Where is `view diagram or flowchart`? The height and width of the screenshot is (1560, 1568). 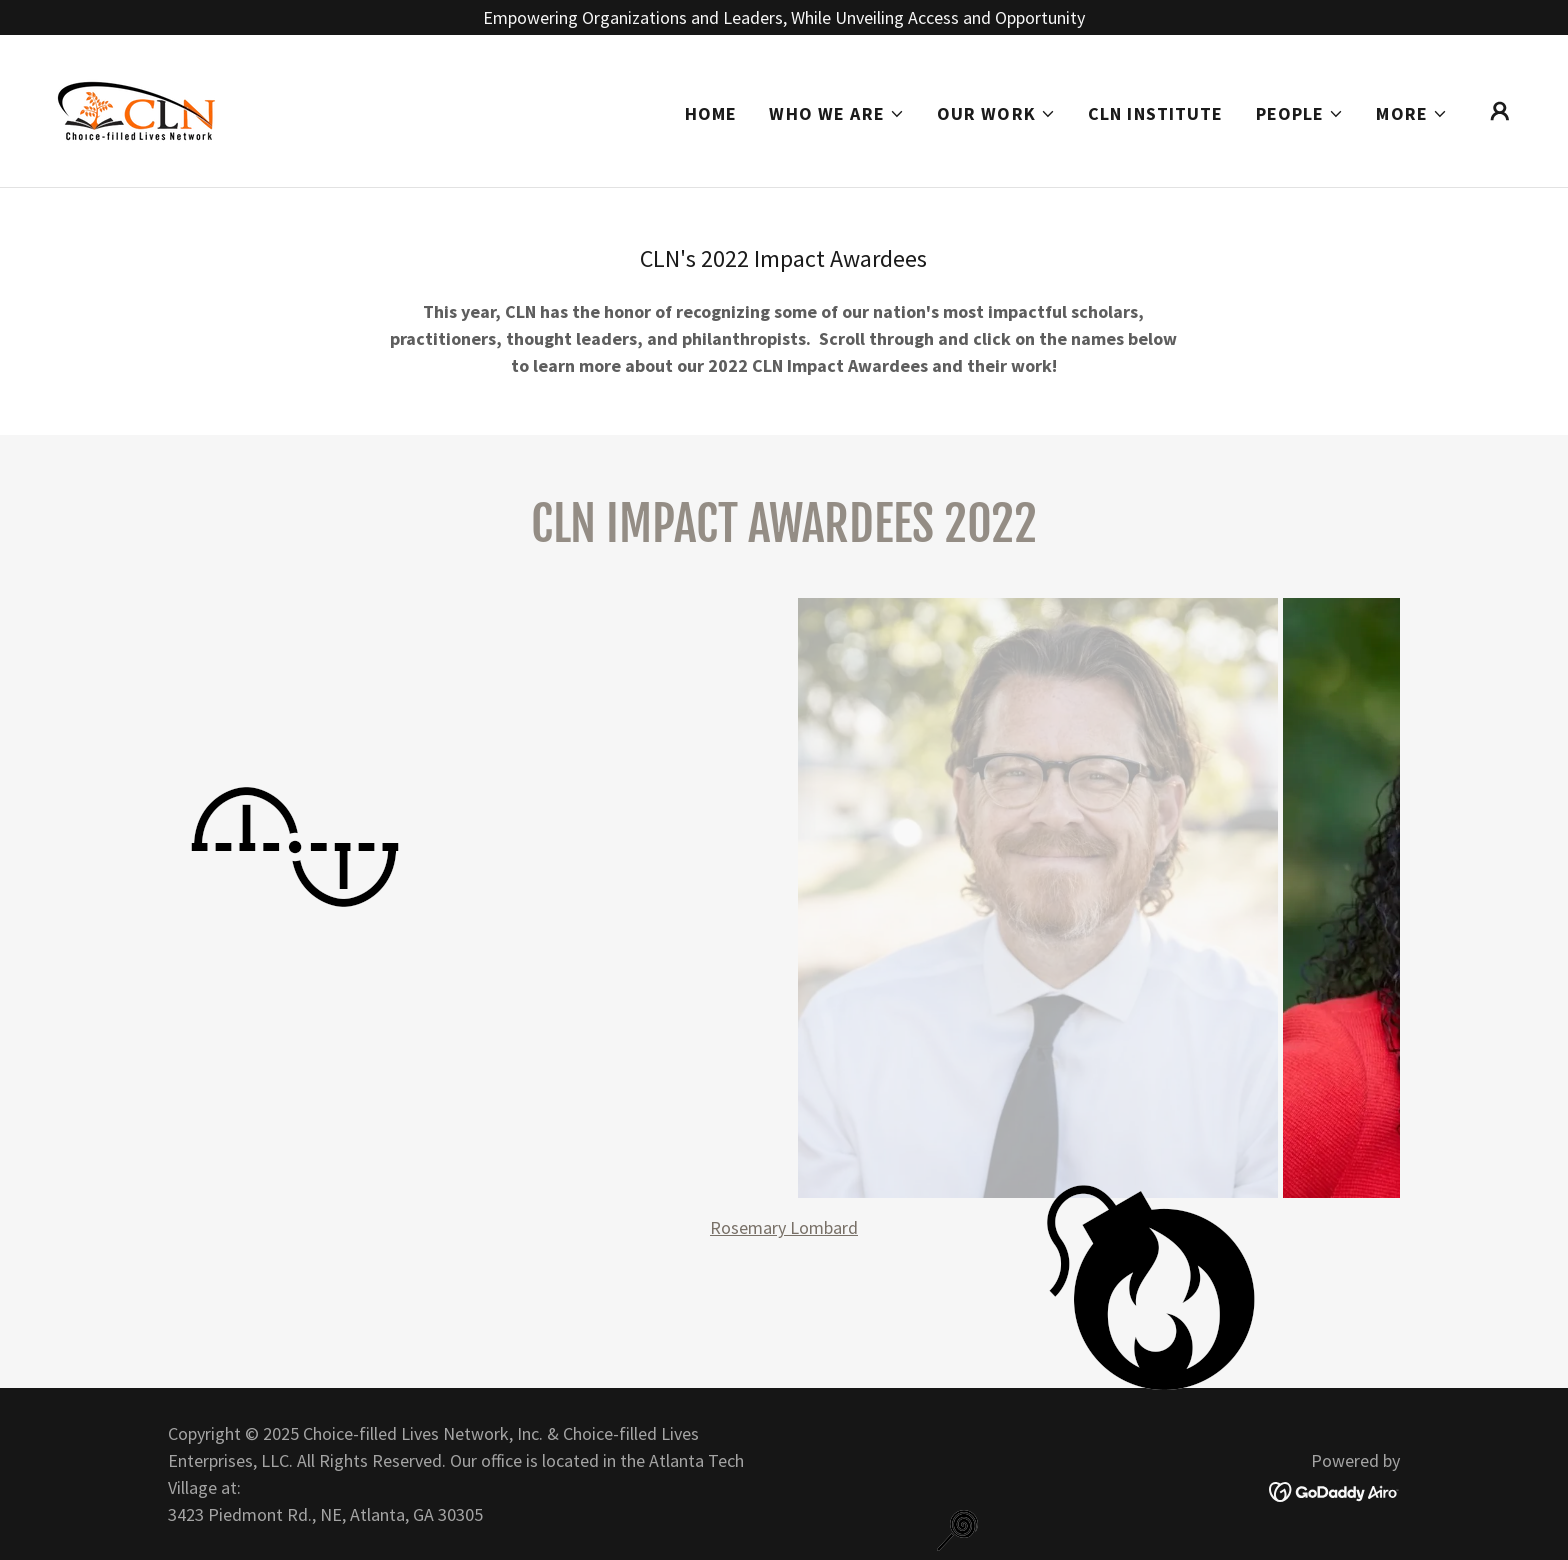
view diagram or flowchart is located at coordinates (295, 847).